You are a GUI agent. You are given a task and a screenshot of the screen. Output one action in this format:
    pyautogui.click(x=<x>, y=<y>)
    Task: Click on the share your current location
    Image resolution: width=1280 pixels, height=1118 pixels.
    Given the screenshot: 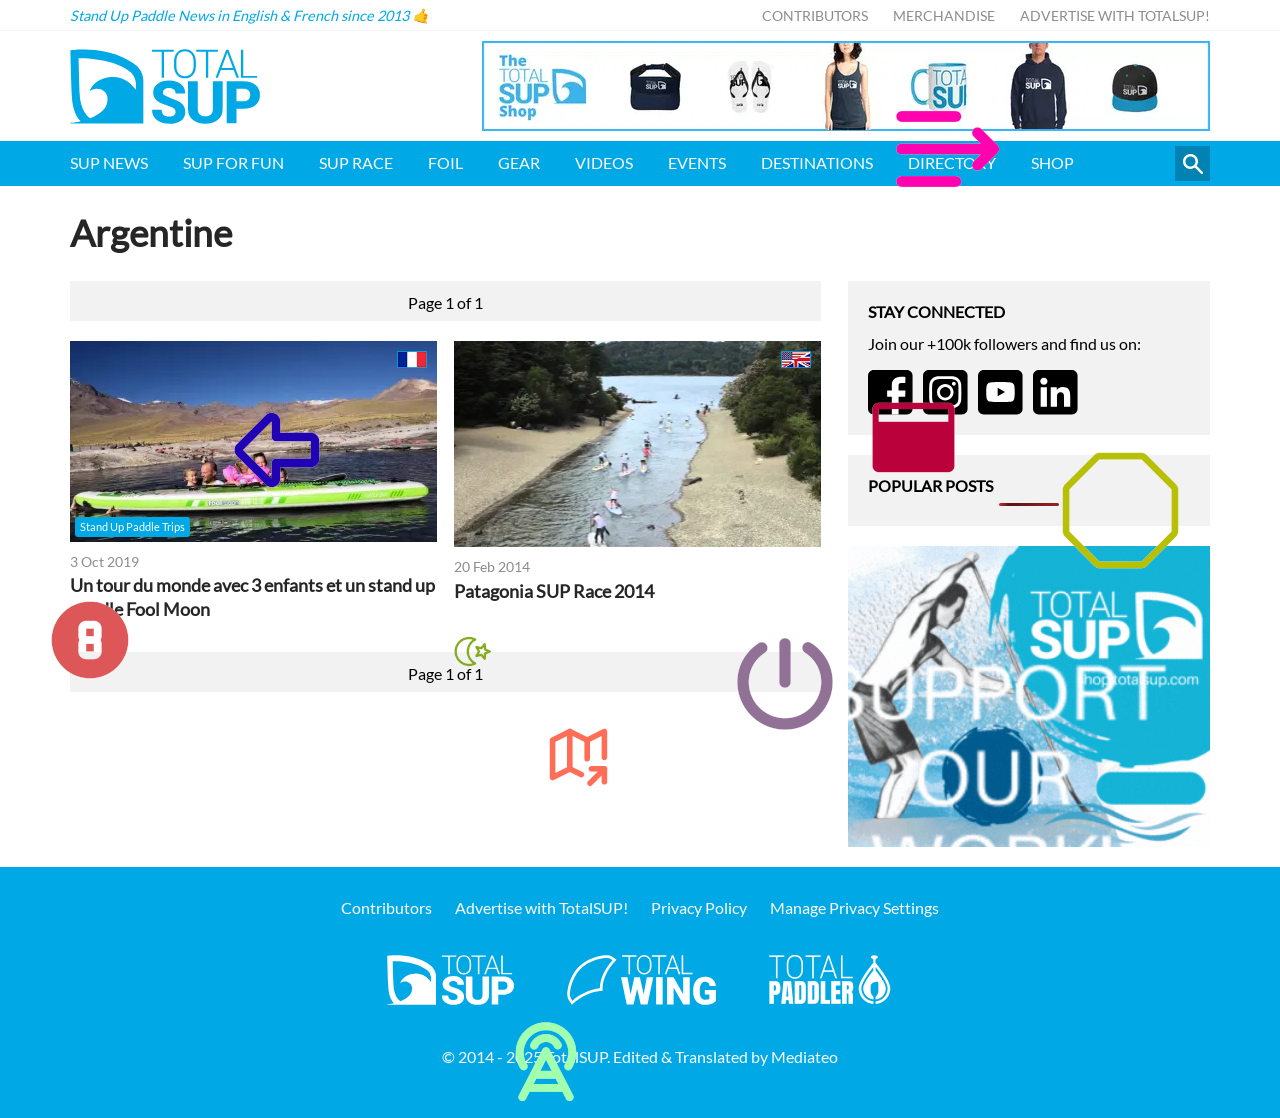 What is the action you would take?
    pyautogui.click(x=578, y=754)
    